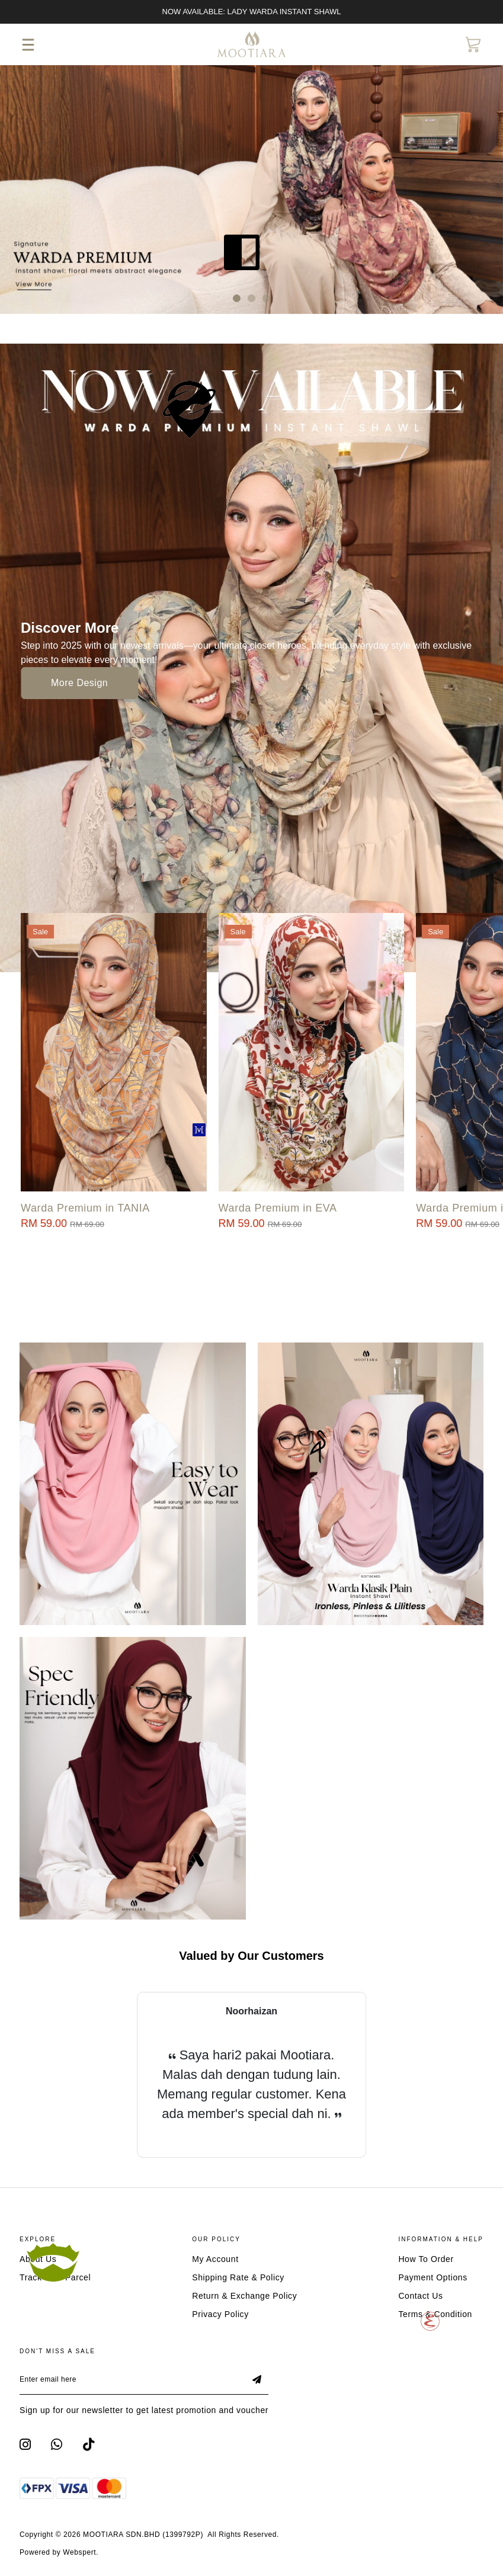 Image resolution: width=503 pixels, height=2576 pixels. I want to click on open gnu emacs text editor, so click(430, 2321).